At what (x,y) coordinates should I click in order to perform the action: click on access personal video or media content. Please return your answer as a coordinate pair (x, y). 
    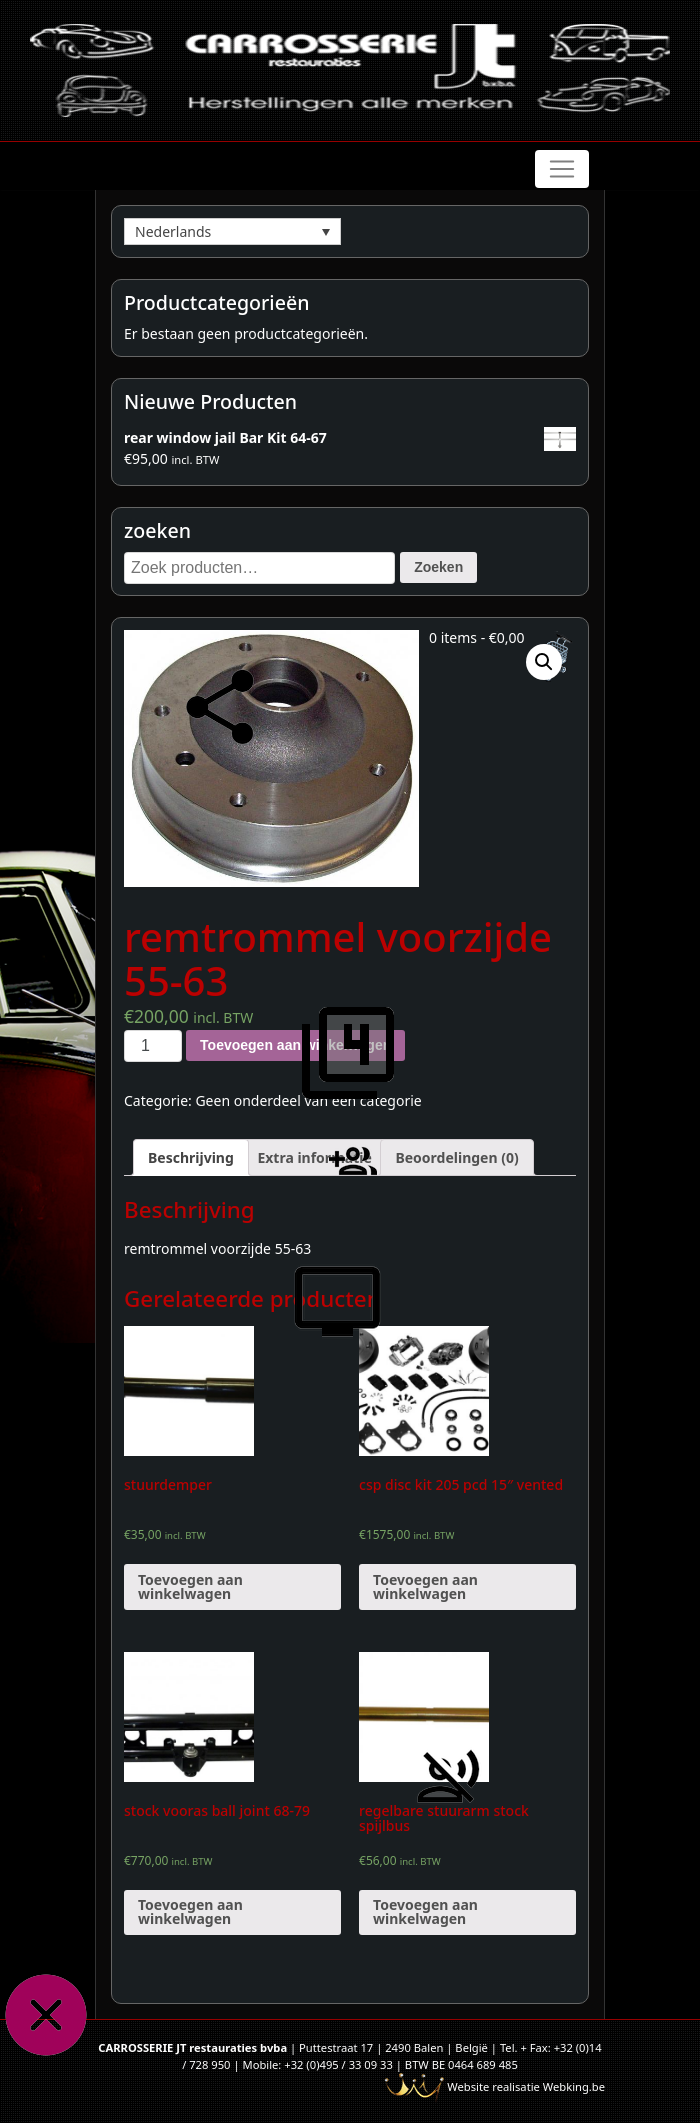
    Looking at the image, I should click on (337, 1301).